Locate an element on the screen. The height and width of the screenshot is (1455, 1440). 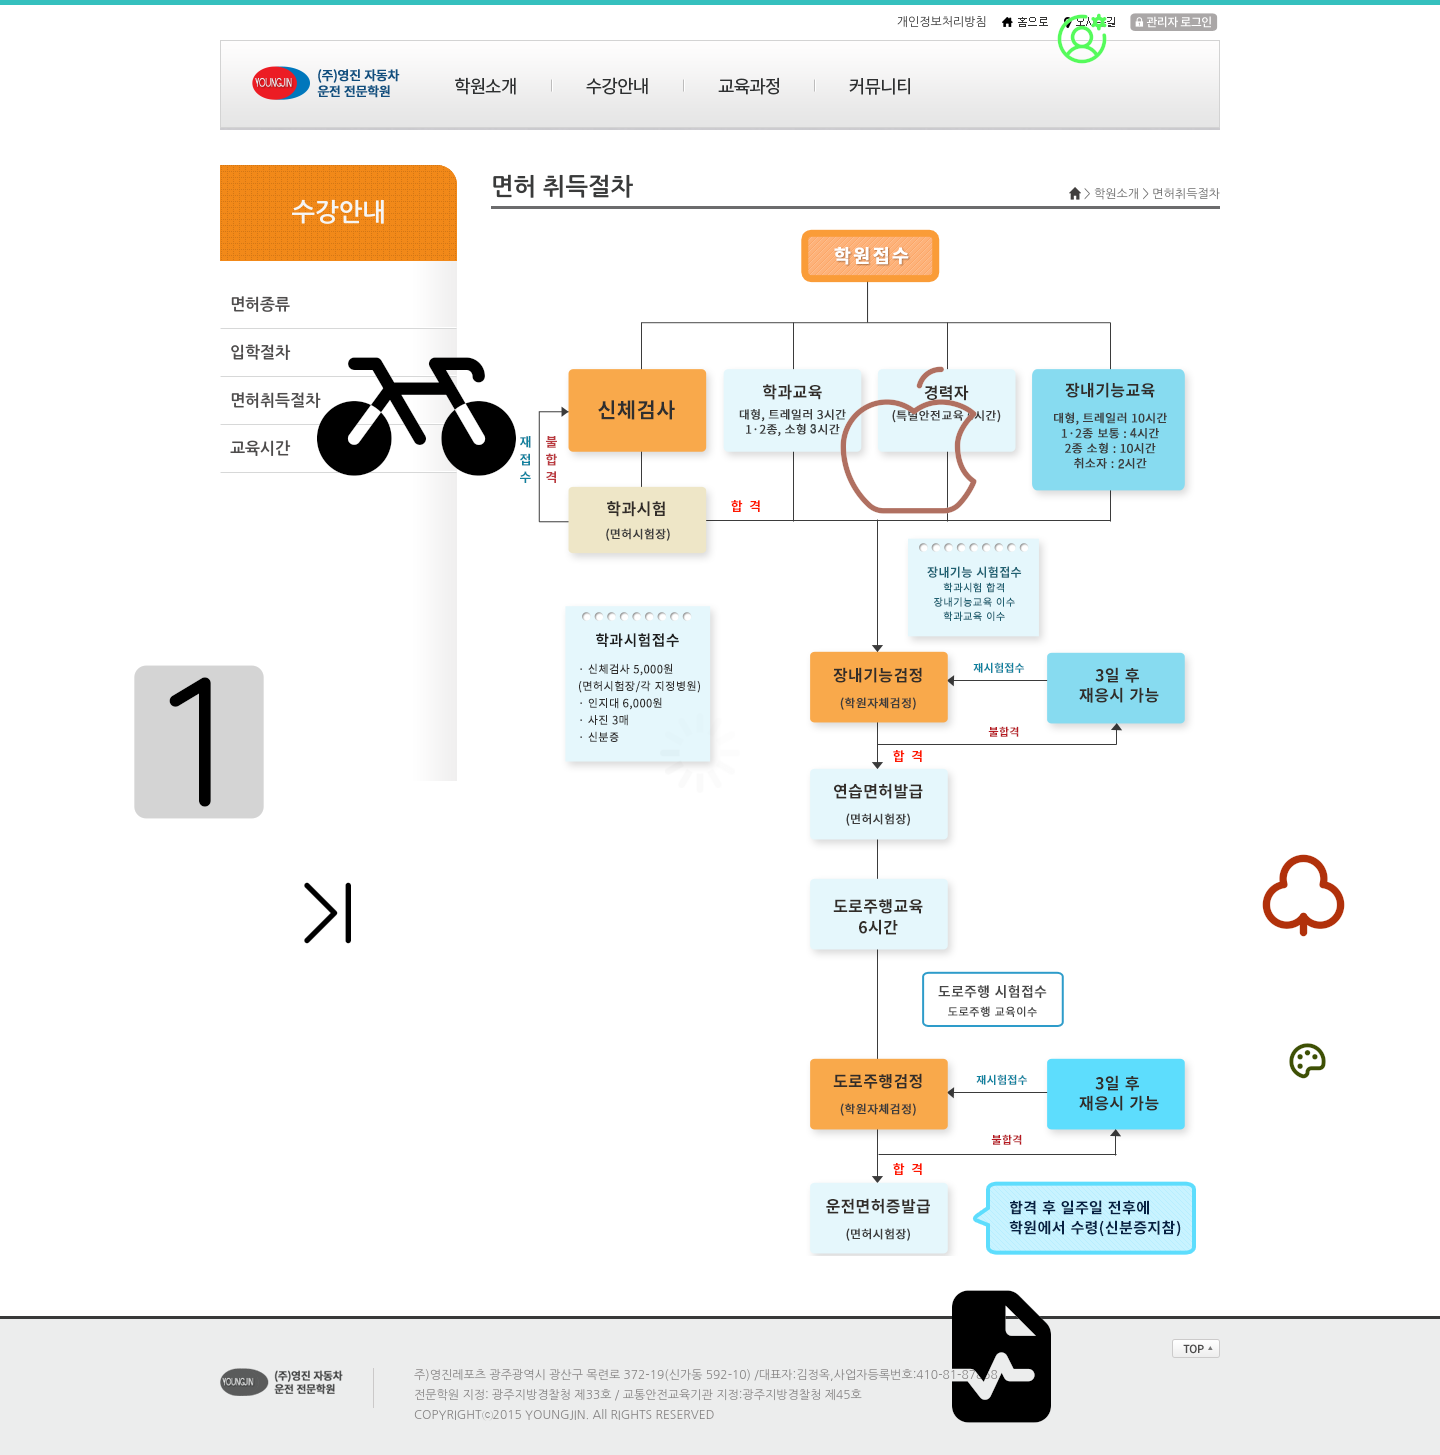
playing card suit symbol for clubs is located at coordinates (1303, 895).